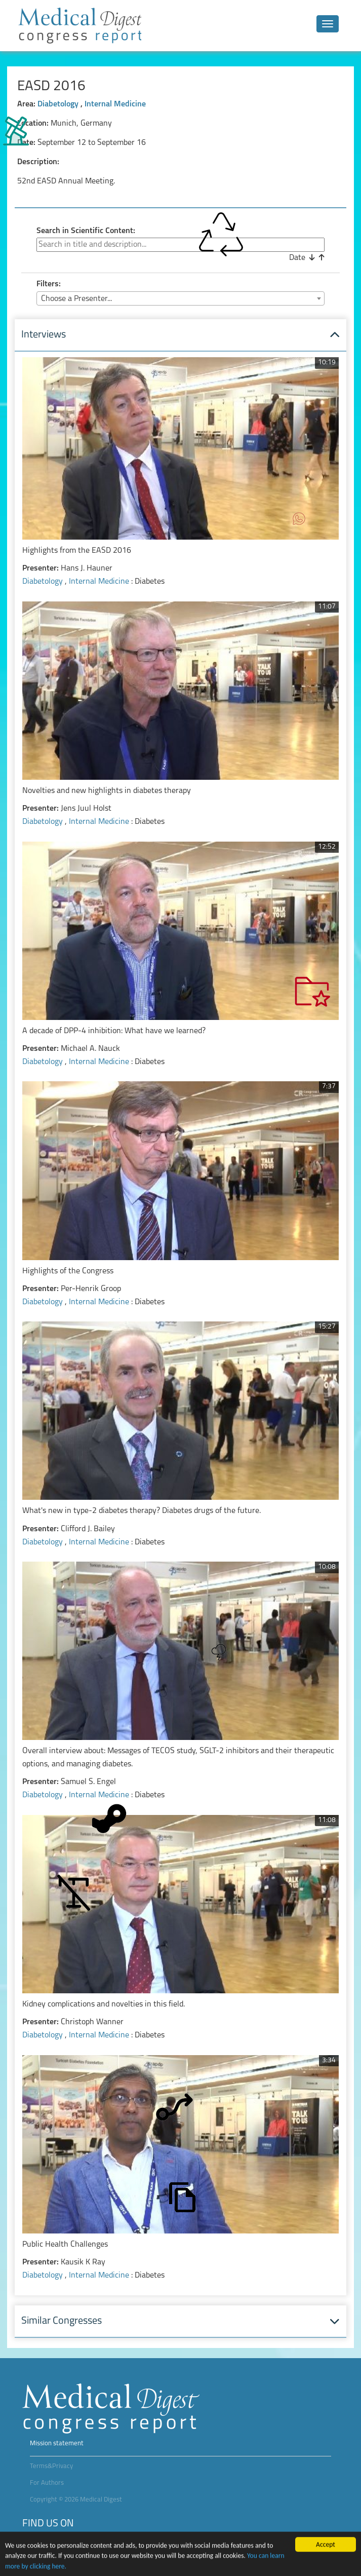 Image resolution: width=361 pixels, height=2576 pixels. What do you see at coordinates (299, 518) in the screenshot?
I see `open WhatsApp messaging app` at bounding box center [299, 518].